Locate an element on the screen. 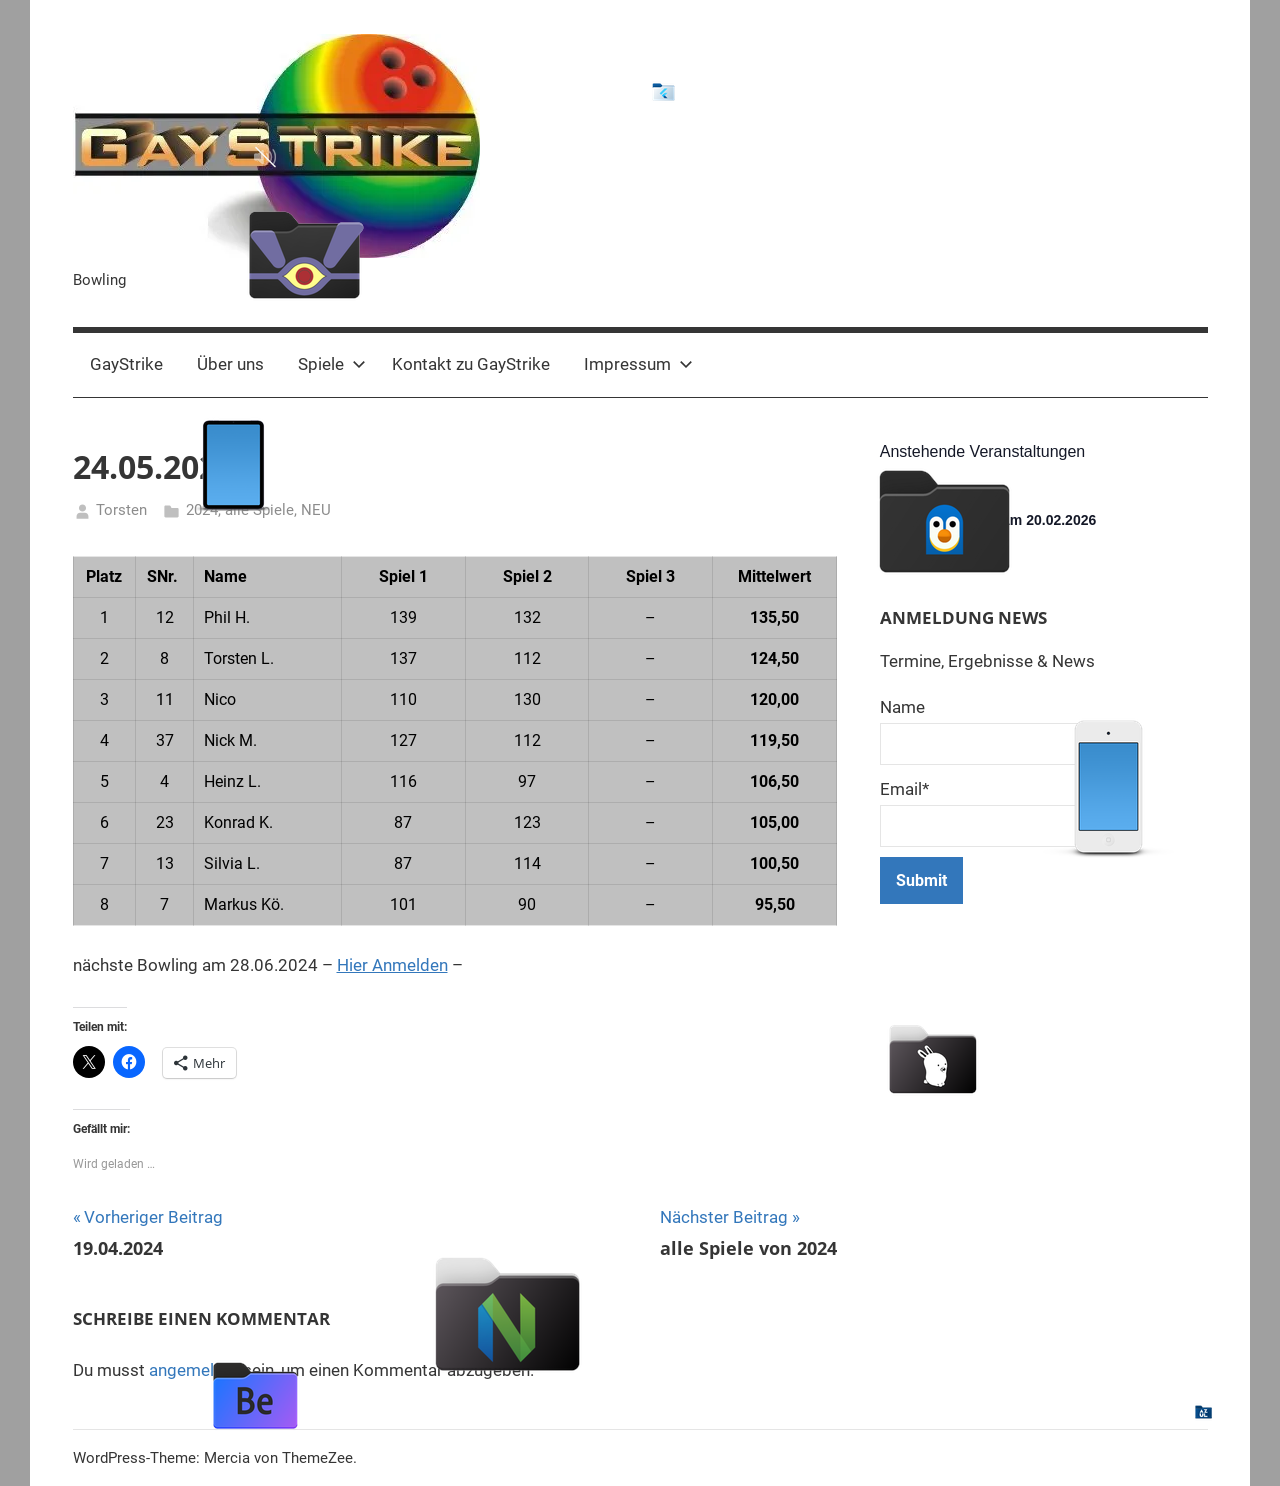 The height and width of the screenshot is (1486, 1280). iPod touch device connected is located at coordinates (1108, 785).